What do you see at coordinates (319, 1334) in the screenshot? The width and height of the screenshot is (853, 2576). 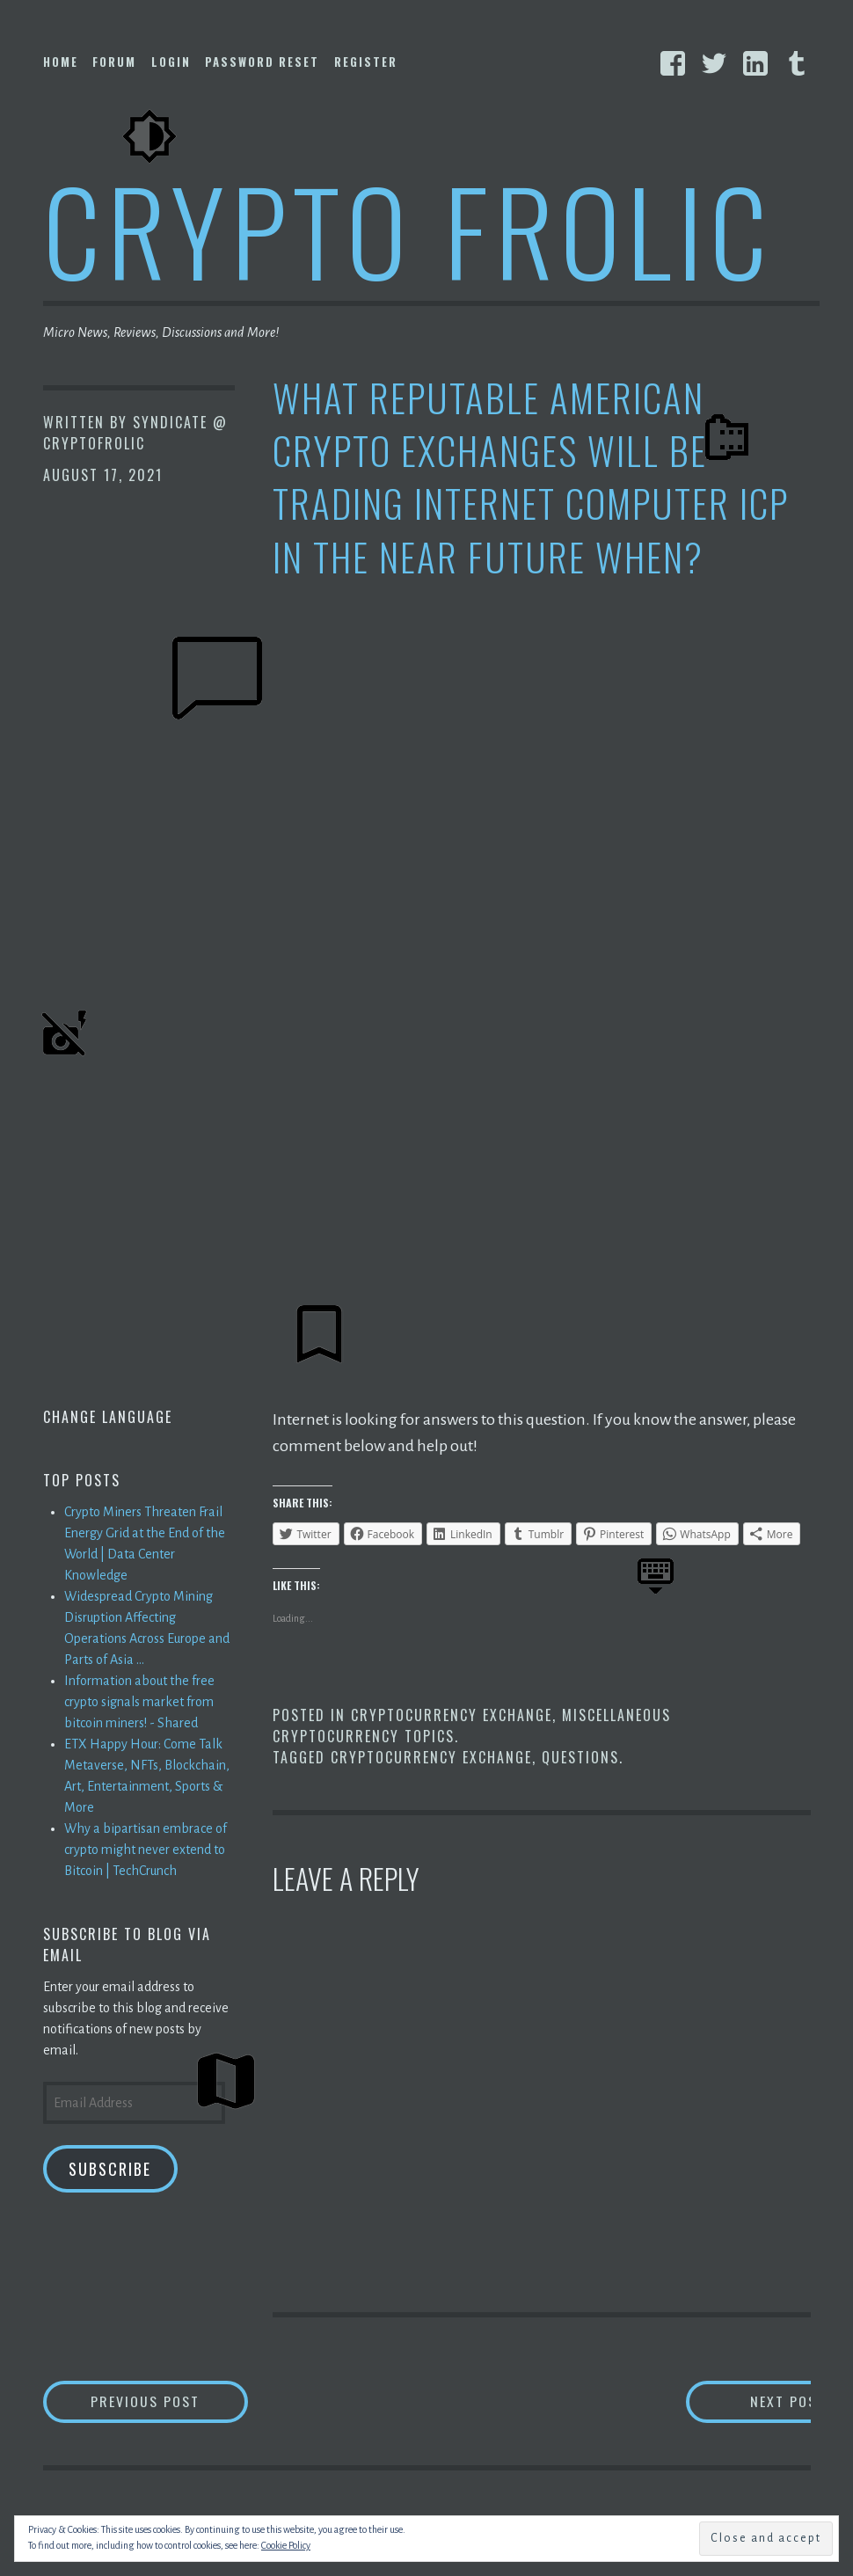 I see `bookmark this item` at bounding box center [319, 1334].